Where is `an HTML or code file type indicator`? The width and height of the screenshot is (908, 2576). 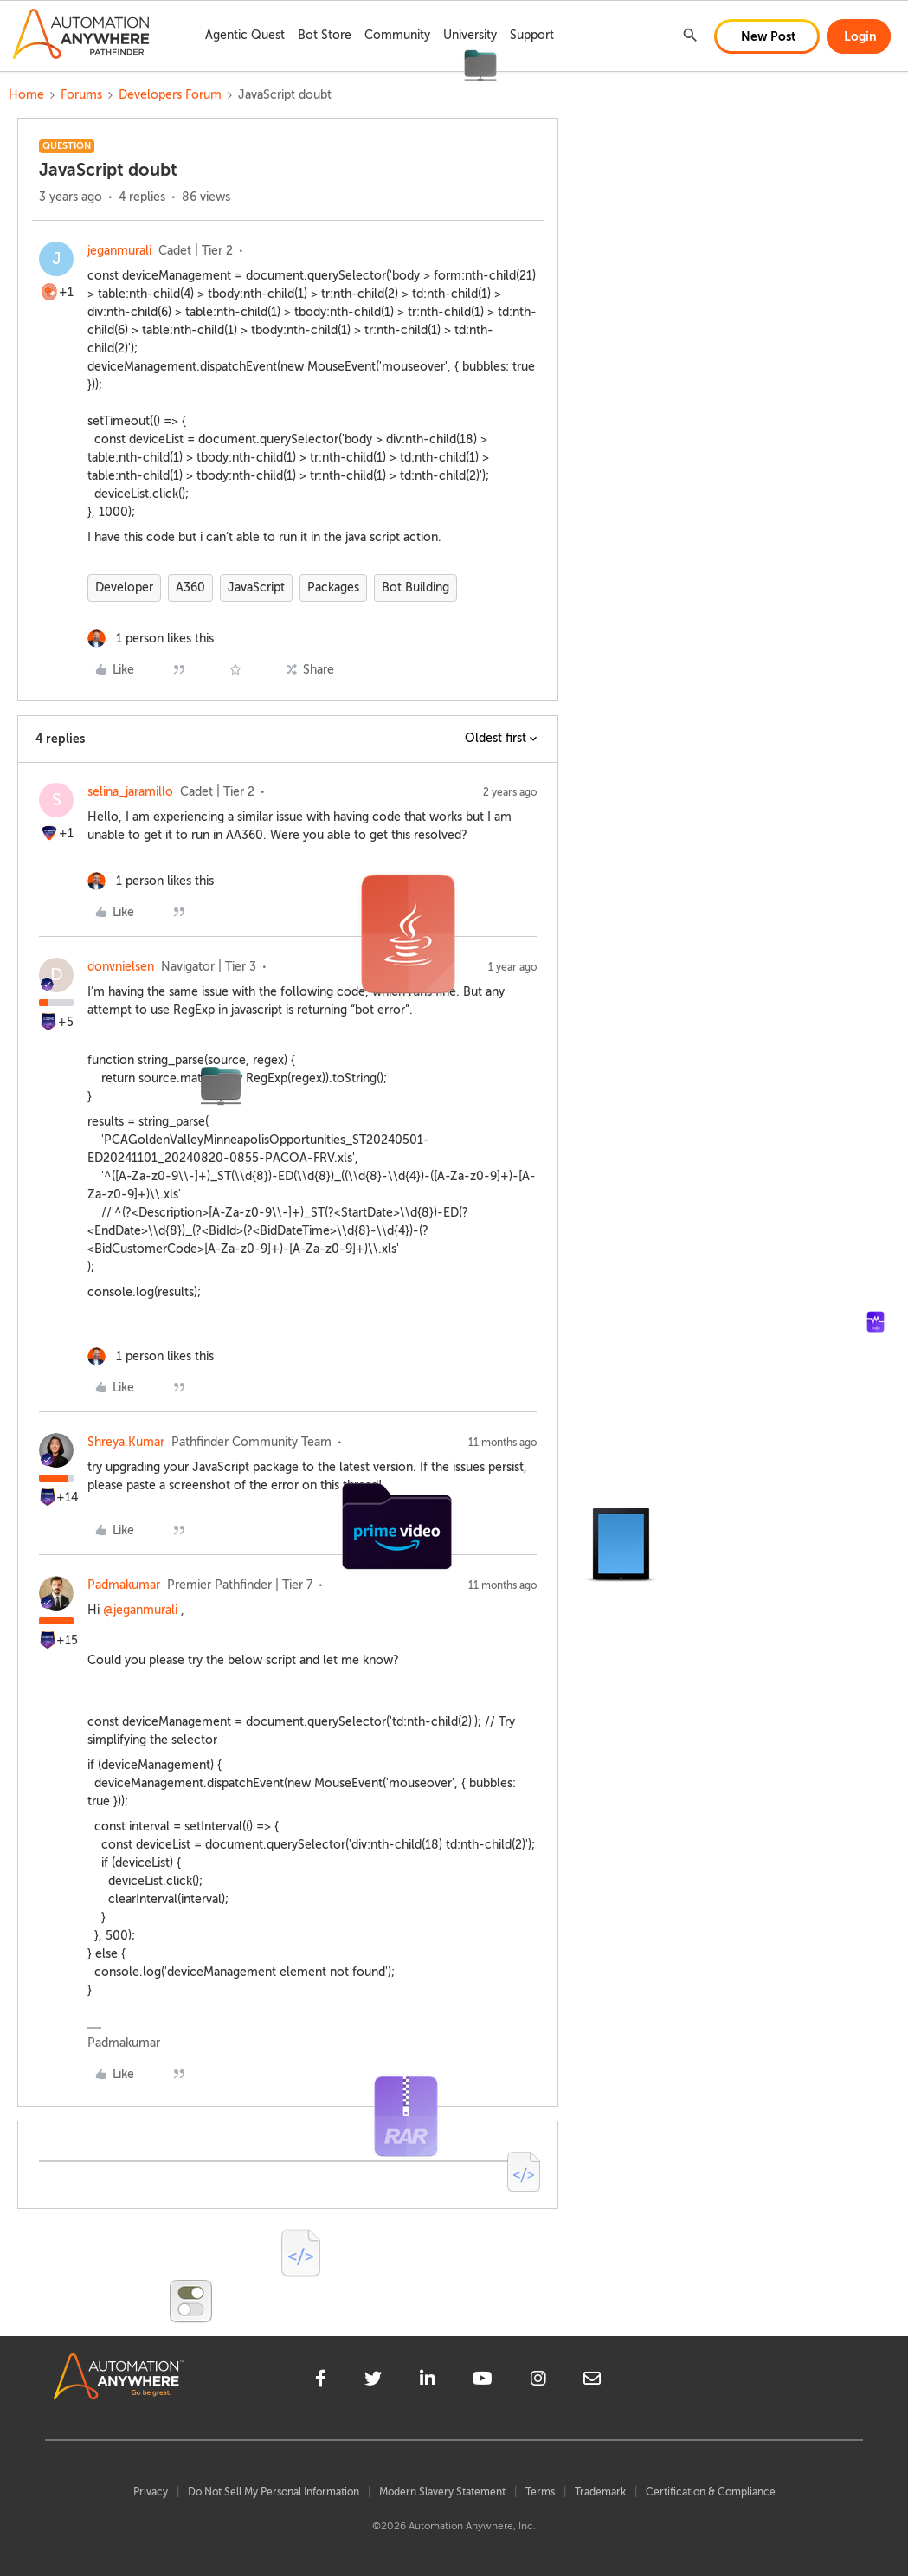 an HTML or code file type indicator is located at coordinates (300, 2252).